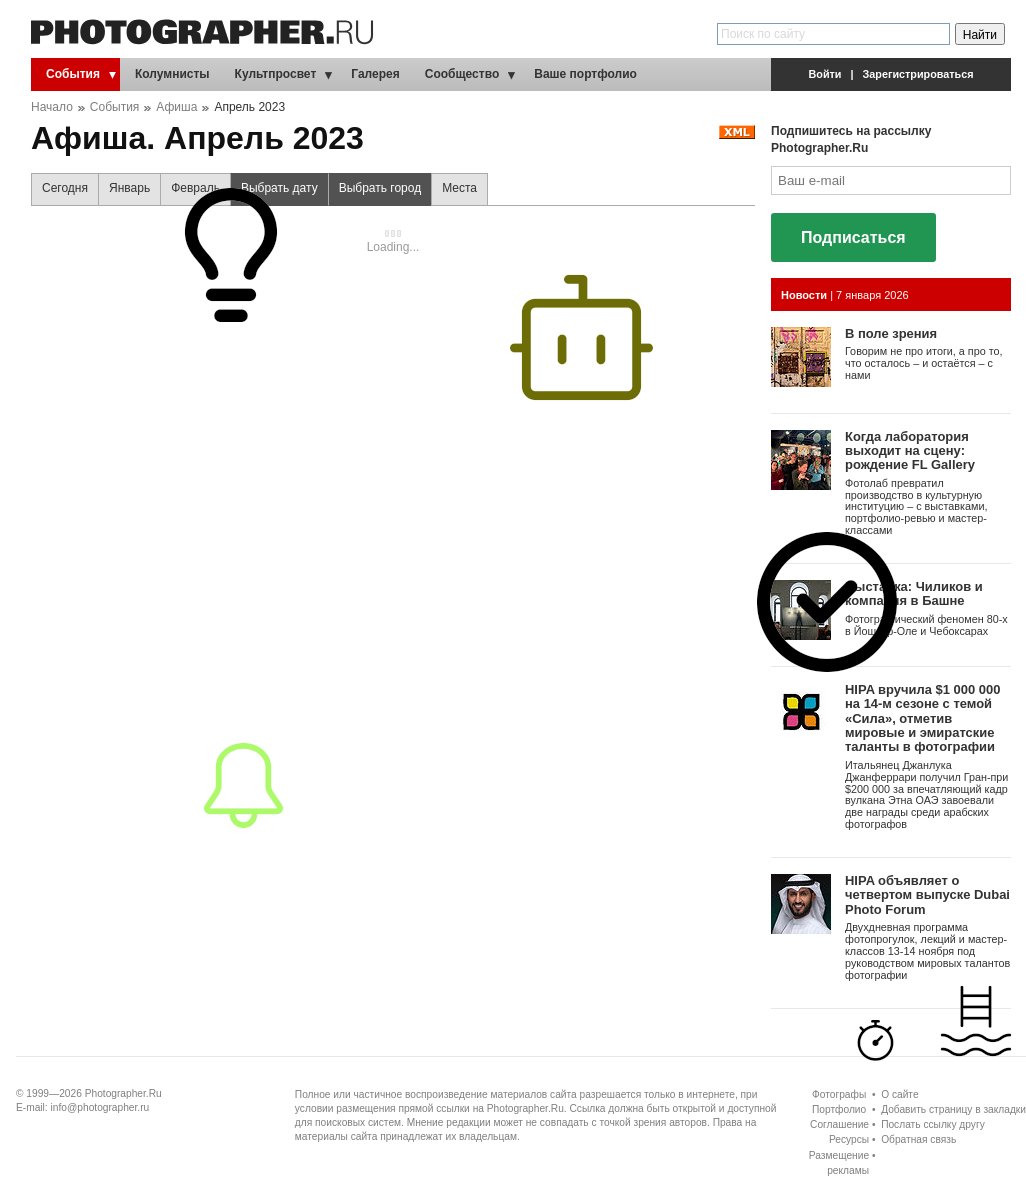 The image size is (1026, 1188). Describe the element at coordinates (875, 1041) in the screenshot. I see `start or stop a timer` at that location.